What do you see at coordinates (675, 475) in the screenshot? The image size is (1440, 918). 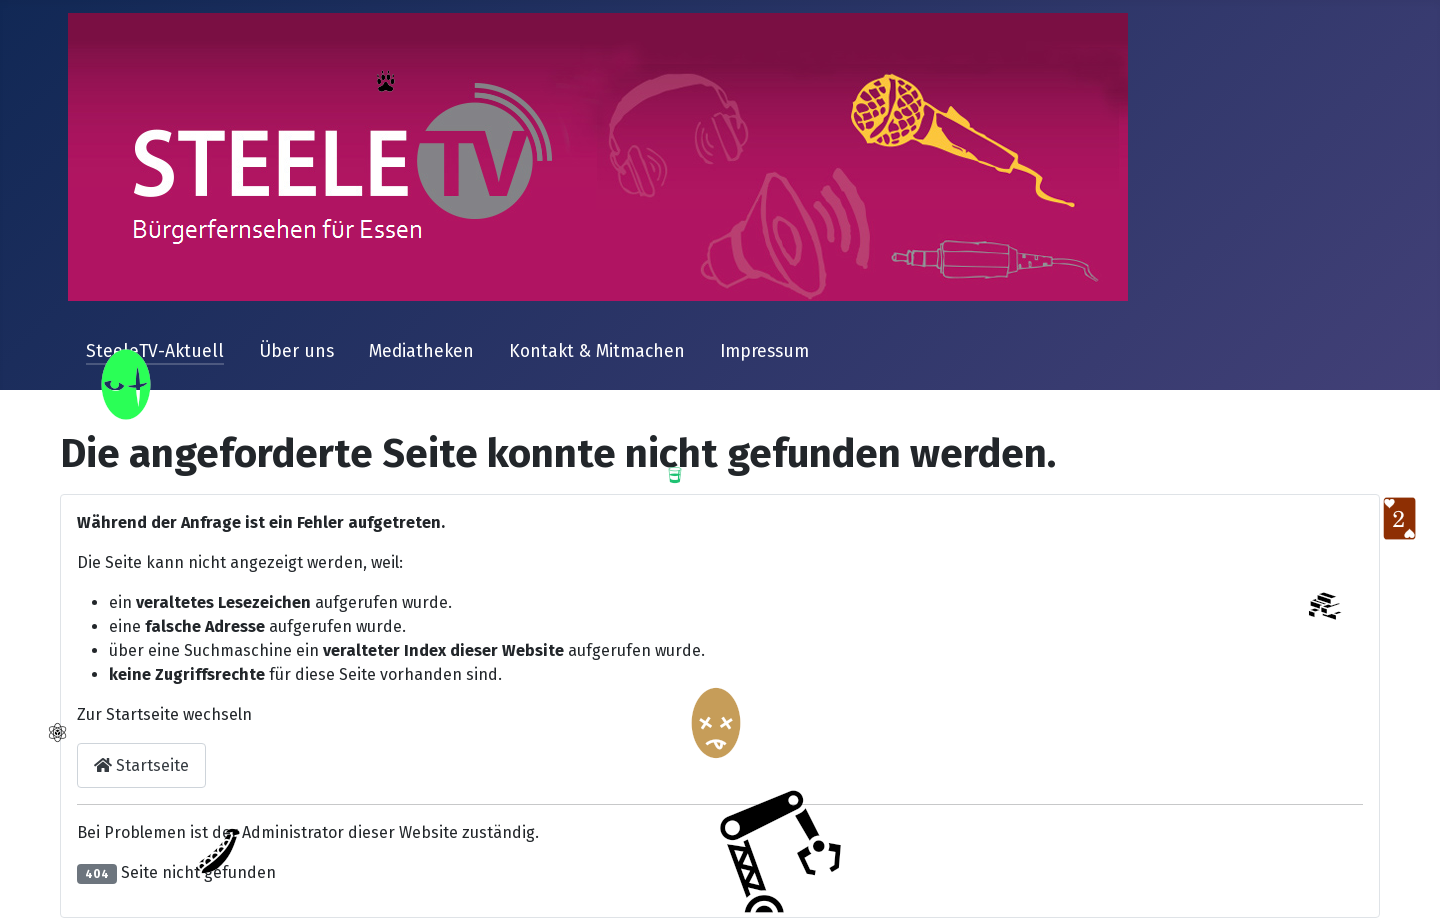 I see `indicates a shot glass or alcoholic beverage item` at bounding box center [675, 475].